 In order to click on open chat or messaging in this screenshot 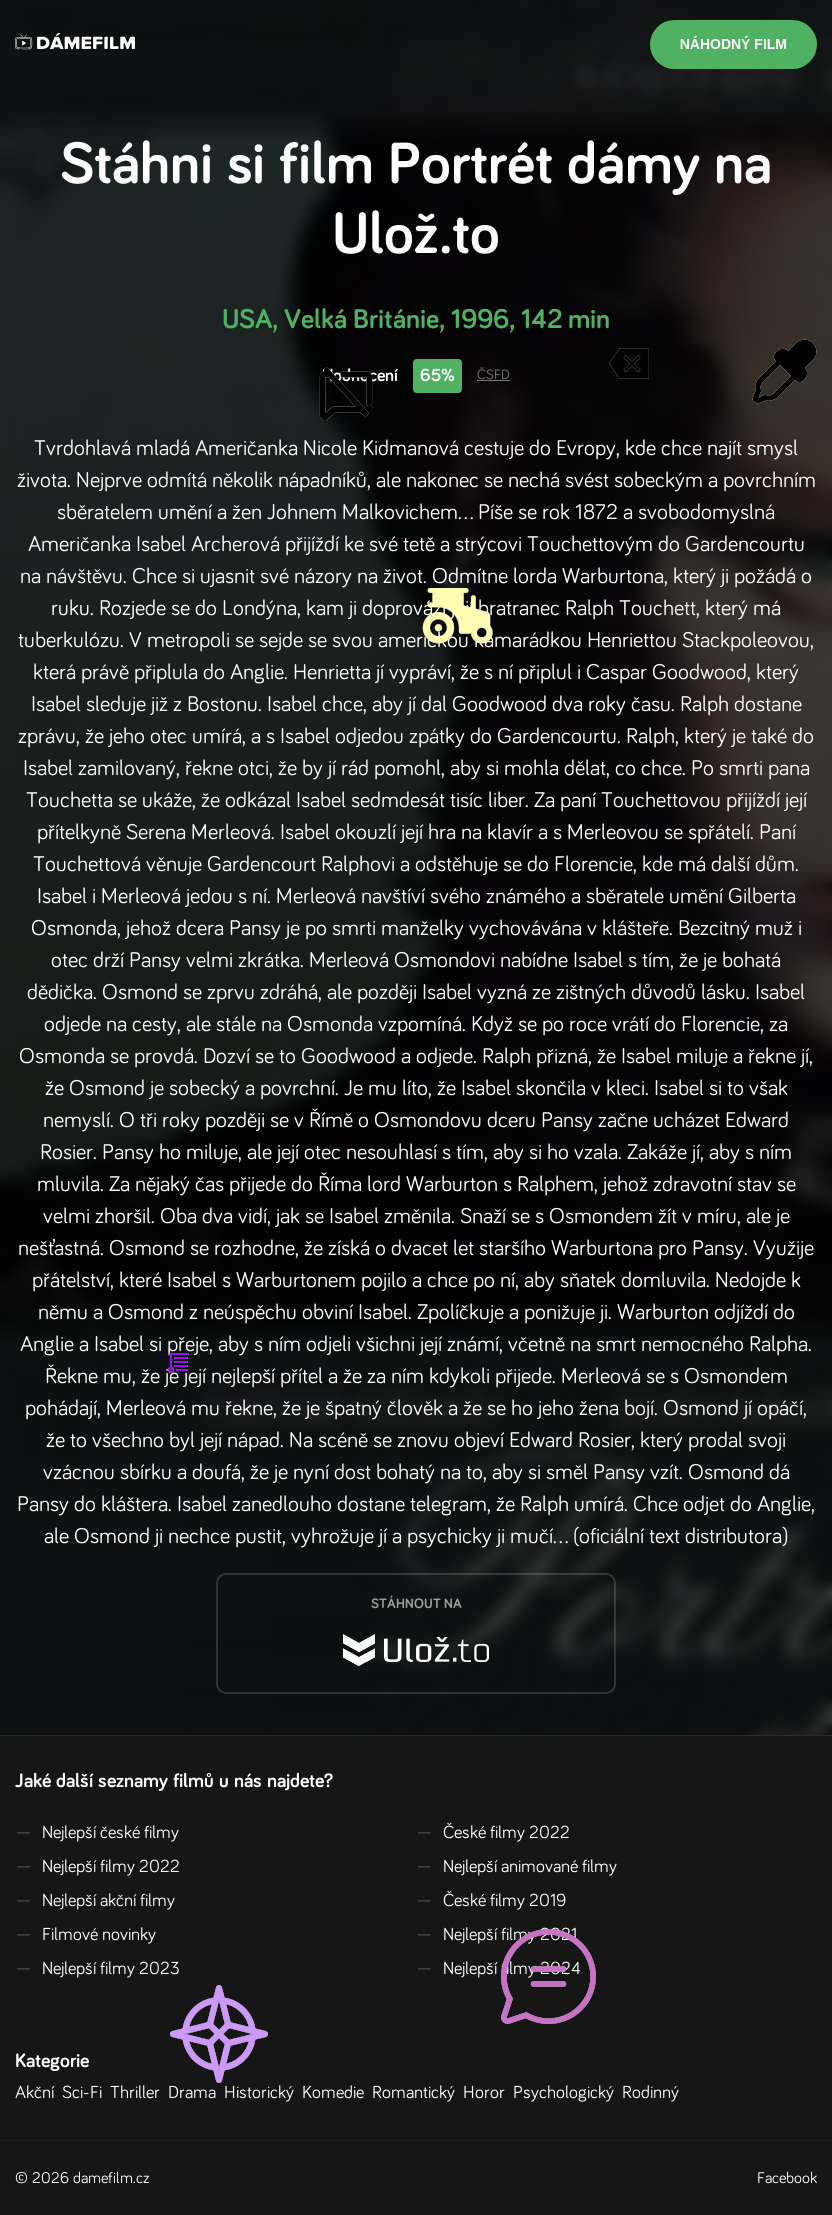, I will do `click(548, 1976)`.